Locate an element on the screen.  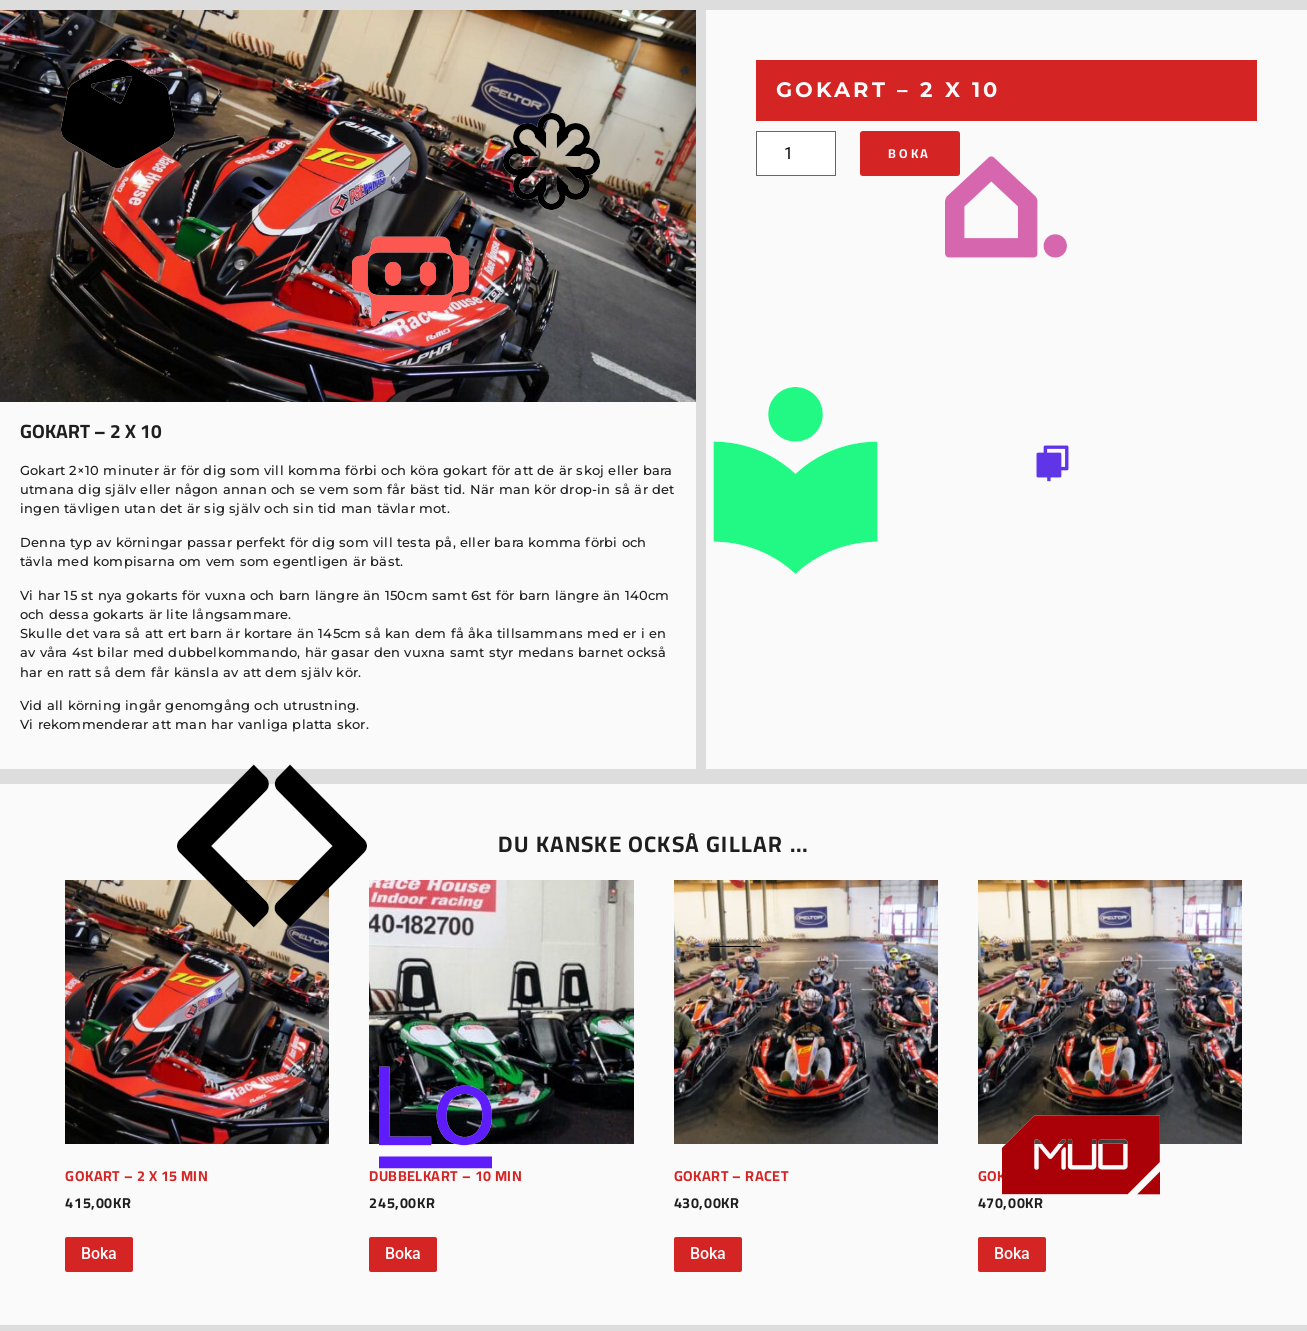
electron-builder logo is located at coordinates (795, 480).